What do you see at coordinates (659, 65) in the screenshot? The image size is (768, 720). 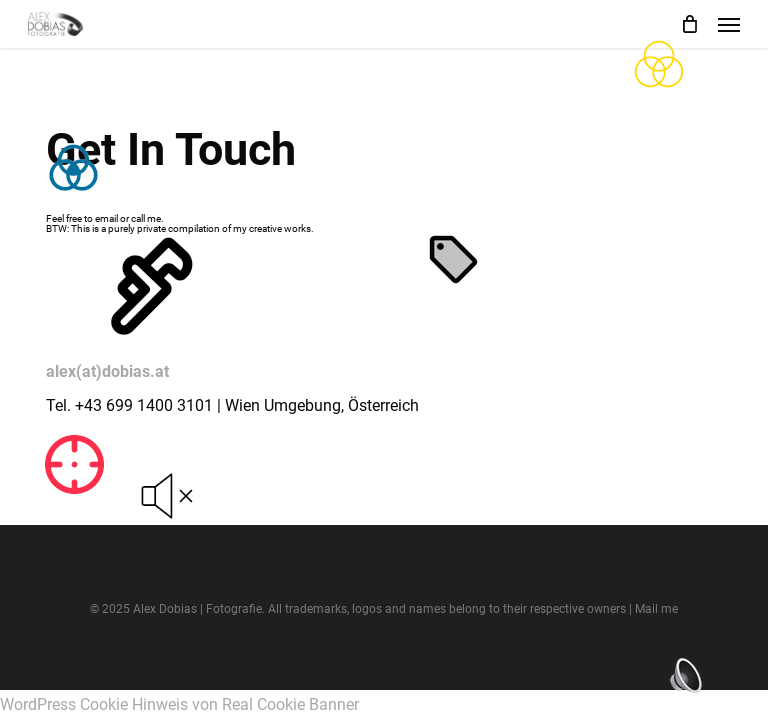 I see `view overlapping categories or sets` at bounding box center [659, 65].